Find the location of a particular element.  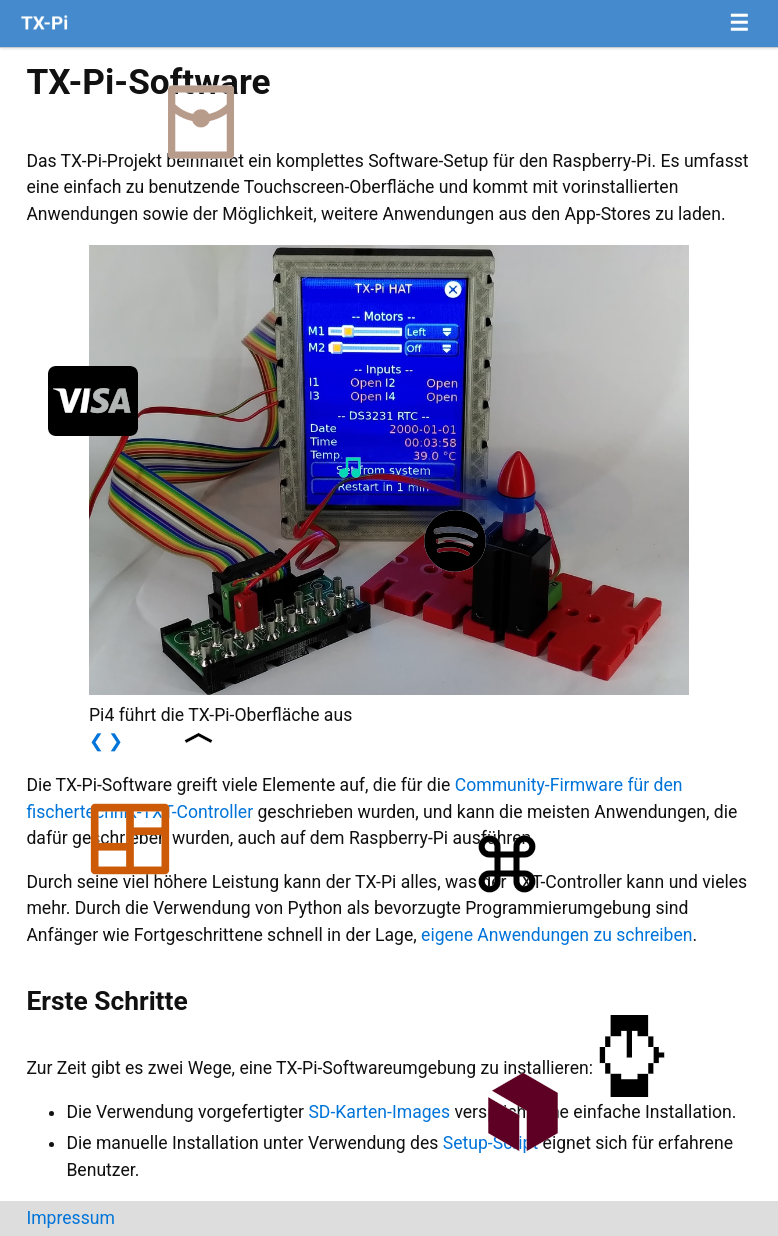

scroll to top of page is located at coordinates (198, 738).